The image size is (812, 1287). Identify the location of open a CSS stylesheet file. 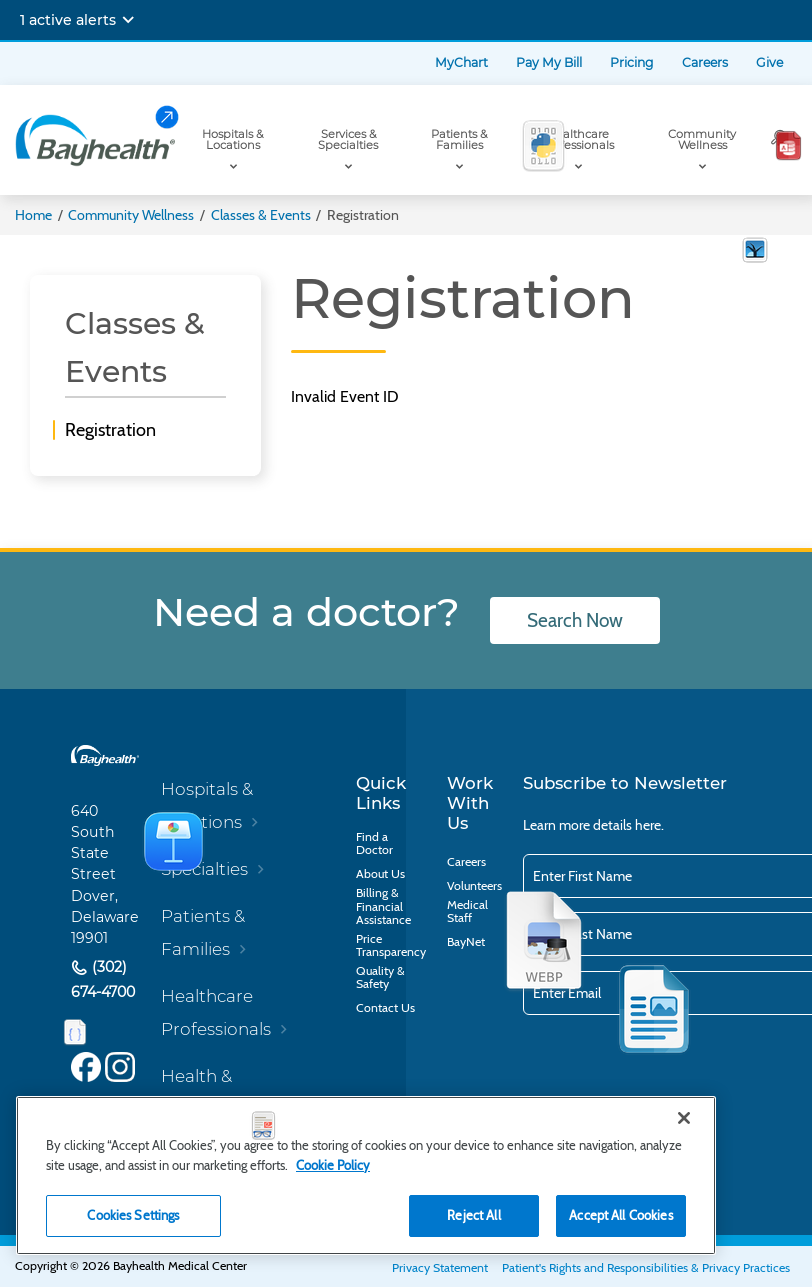
(75, 1032).